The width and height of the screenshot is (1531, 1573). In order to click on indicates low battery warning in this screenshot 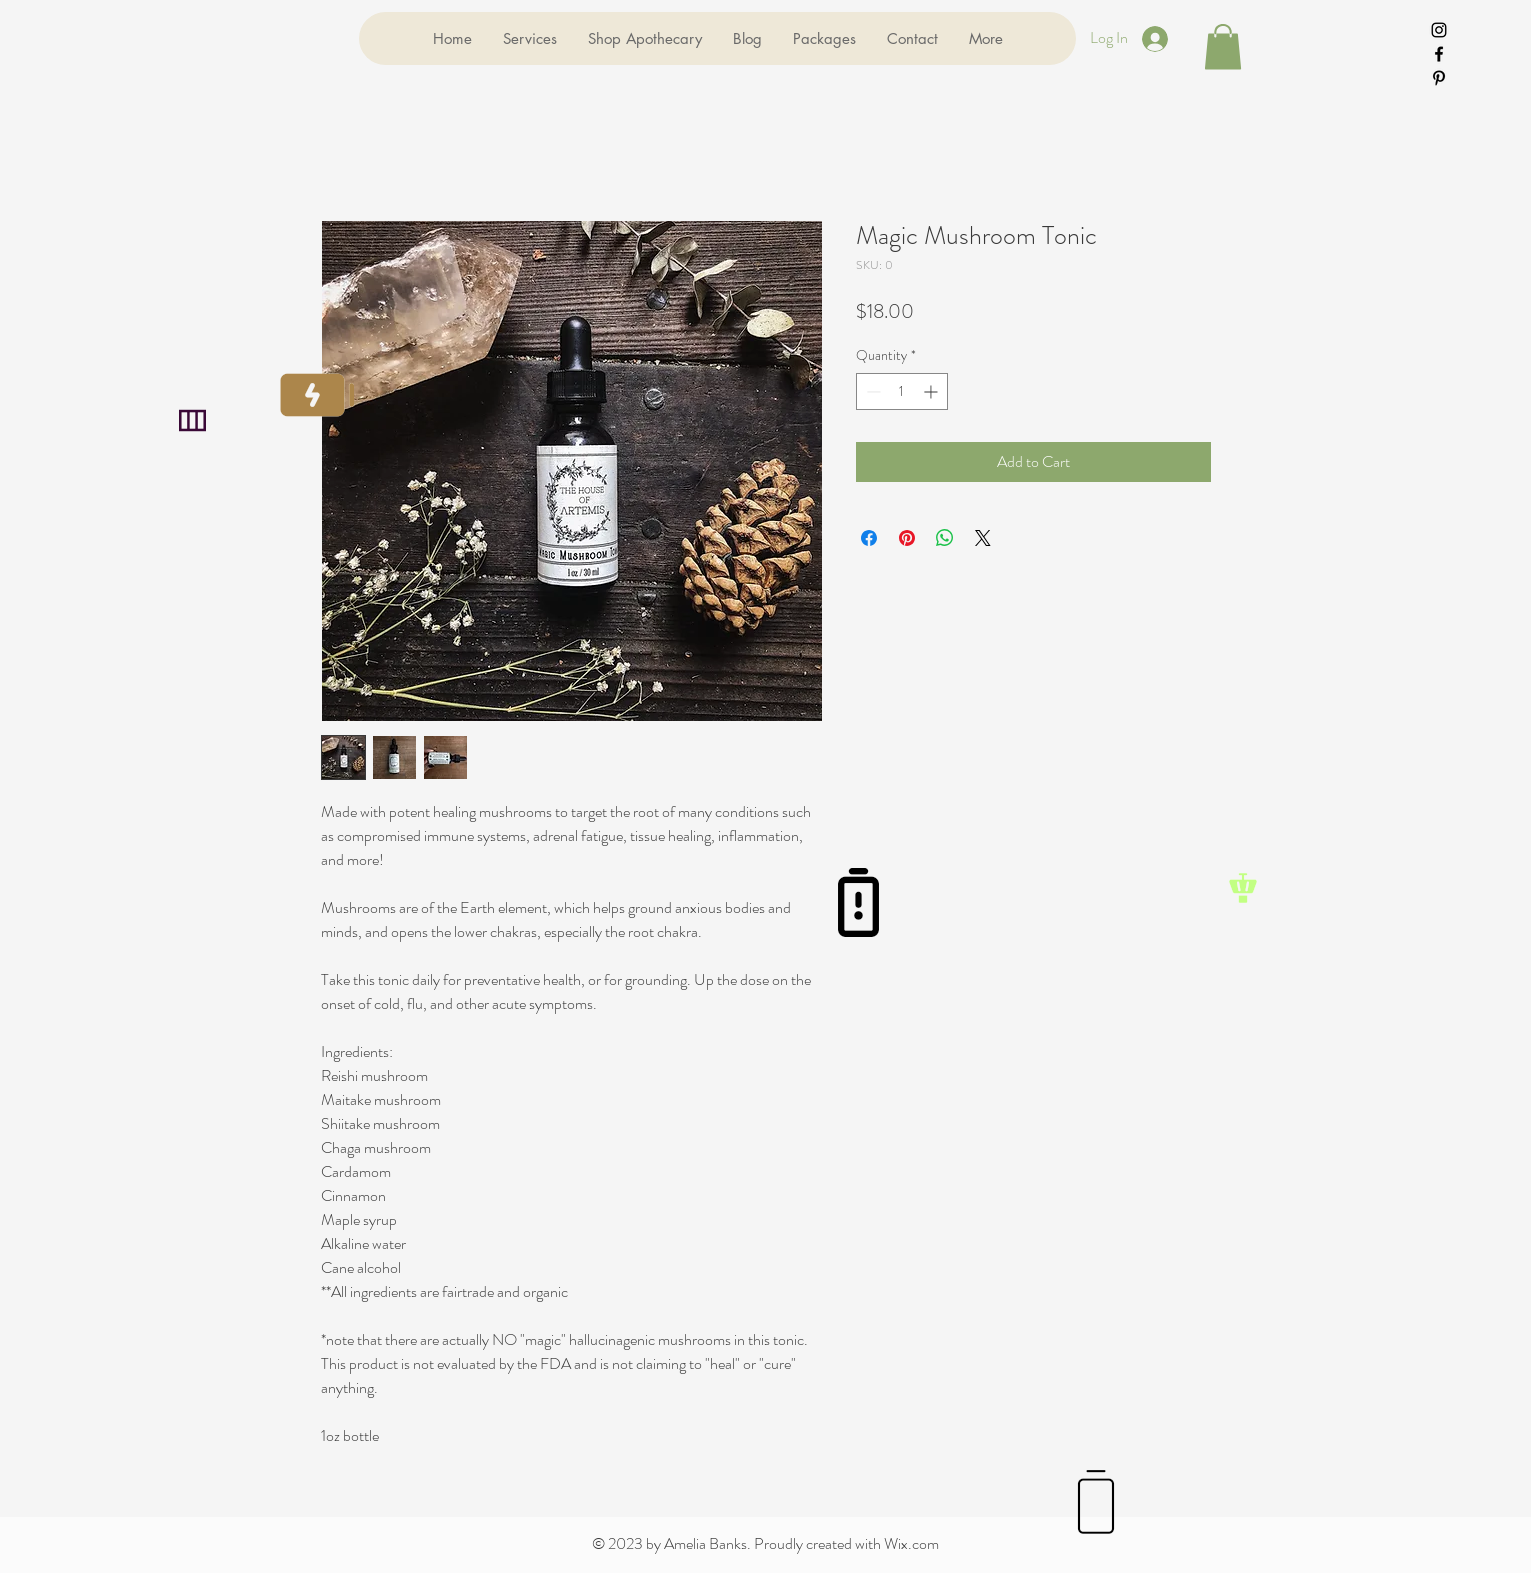, I will do `click(858, 902)`.